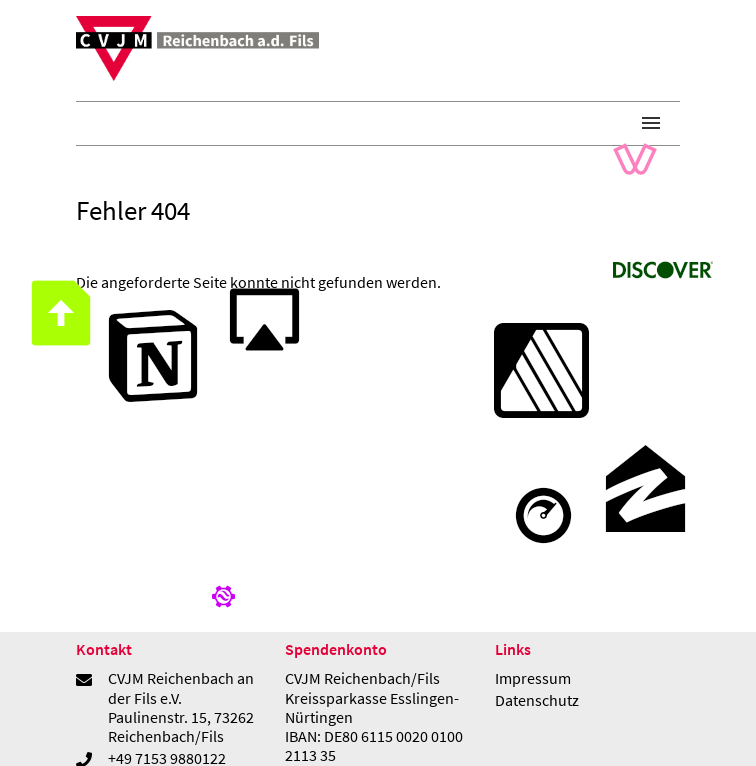 The height and width of the screenshot is (766, 756). Describe the element at coordinates (543, 515) in the screenshot. I see `cloudscale.ch cloud hosting service logo` at that location.